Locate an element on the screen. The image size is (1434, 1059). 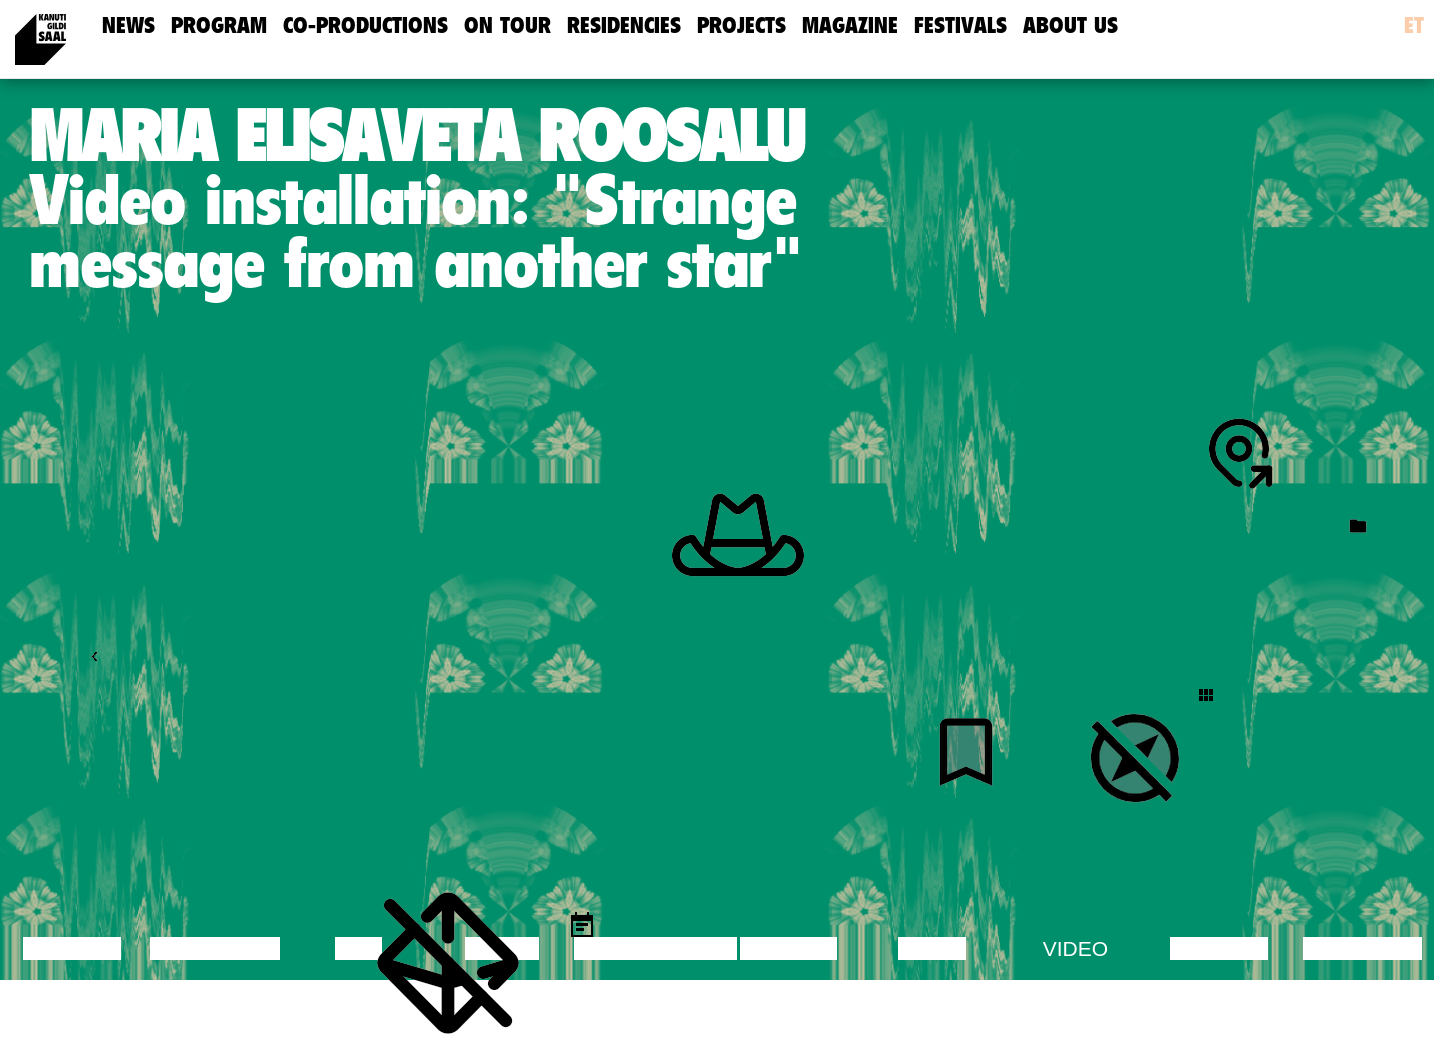
select cowboy hat avatar or profile accessory is located at coordinates (738, 539).